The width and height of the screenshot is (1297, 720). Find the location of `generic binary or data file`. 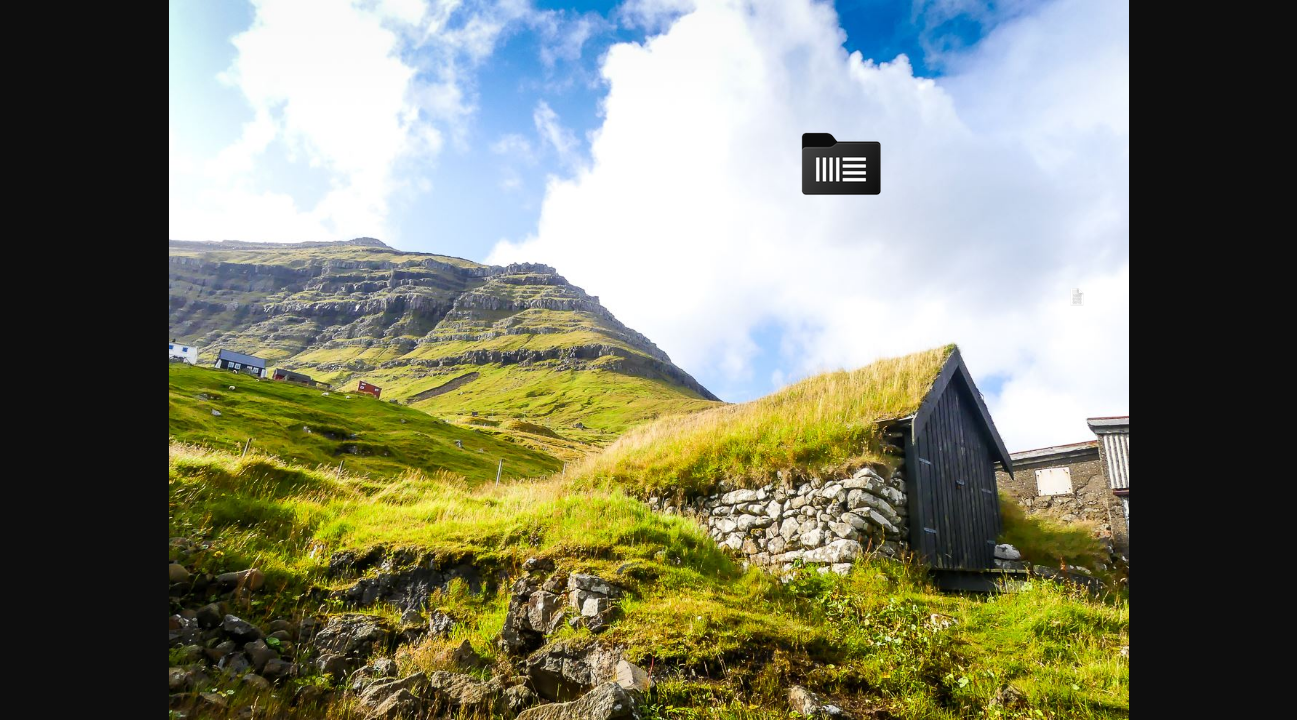

generic binary or data file is located at coordinates (1077, 297).